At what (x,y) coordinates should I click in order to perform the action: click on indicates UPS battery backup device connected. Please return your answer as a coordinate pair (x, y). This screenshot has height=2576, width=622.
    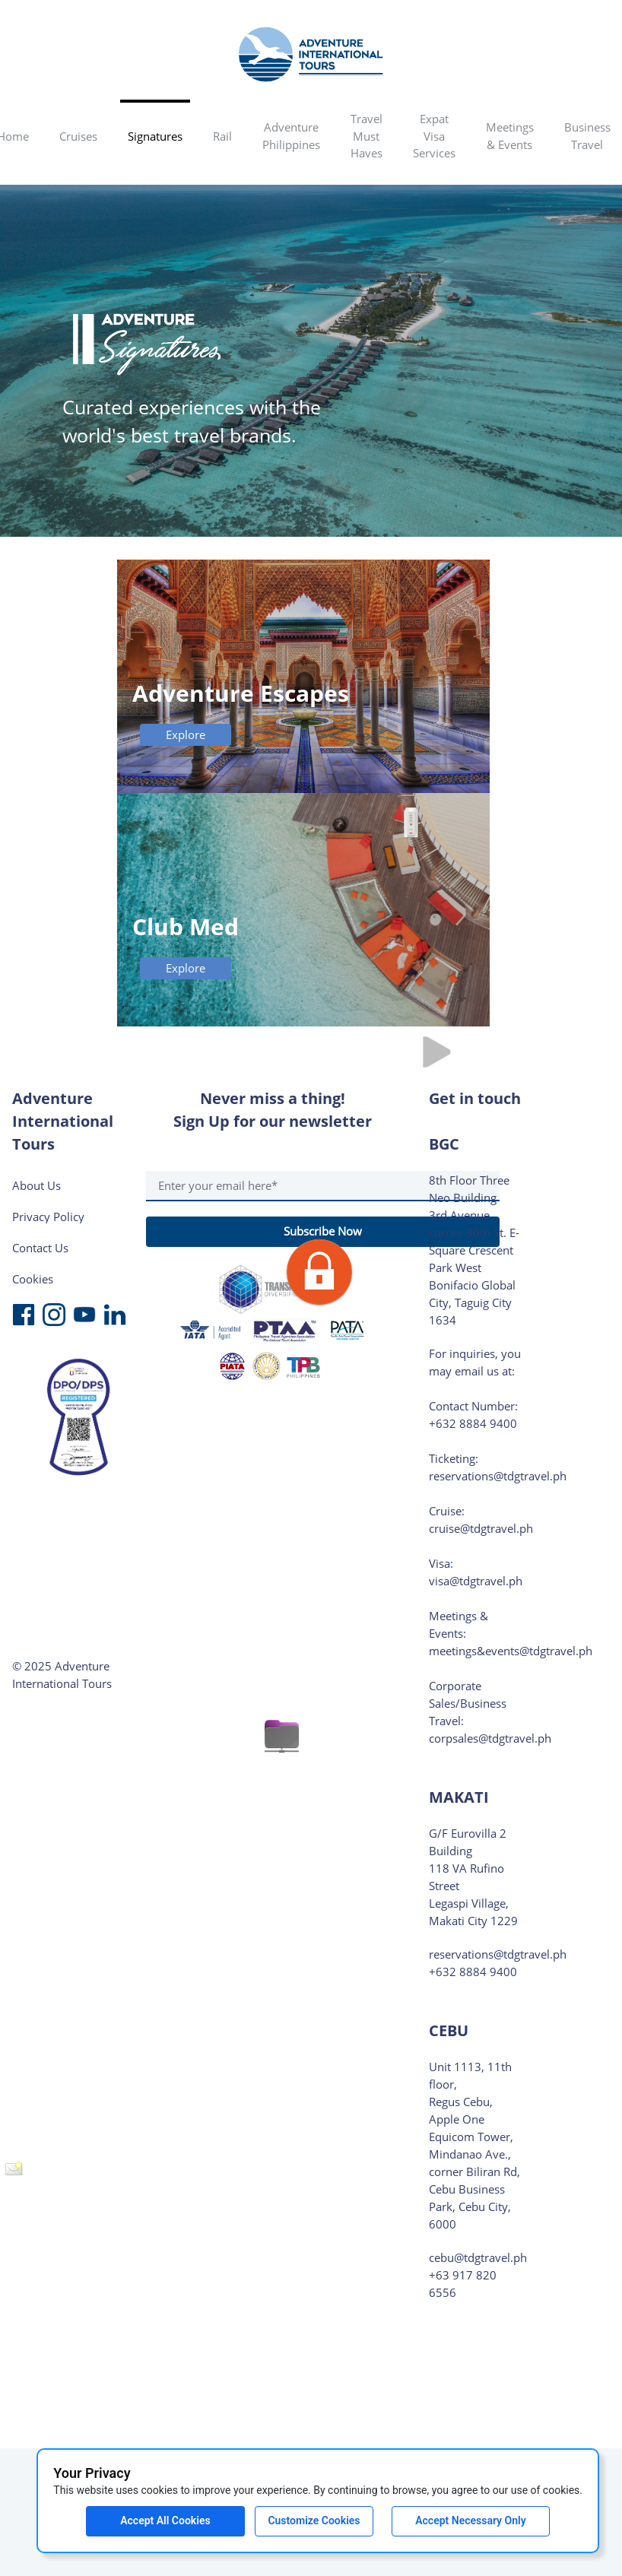
    Looking at the image, I should click on (411, 823).